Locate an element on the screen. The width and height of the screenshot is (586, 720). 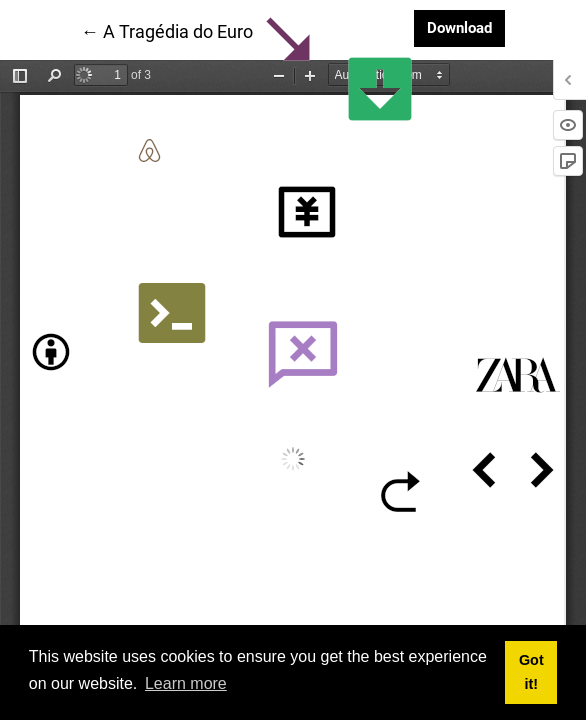
open terminal or command line interface is located at coordinates (172, 313).